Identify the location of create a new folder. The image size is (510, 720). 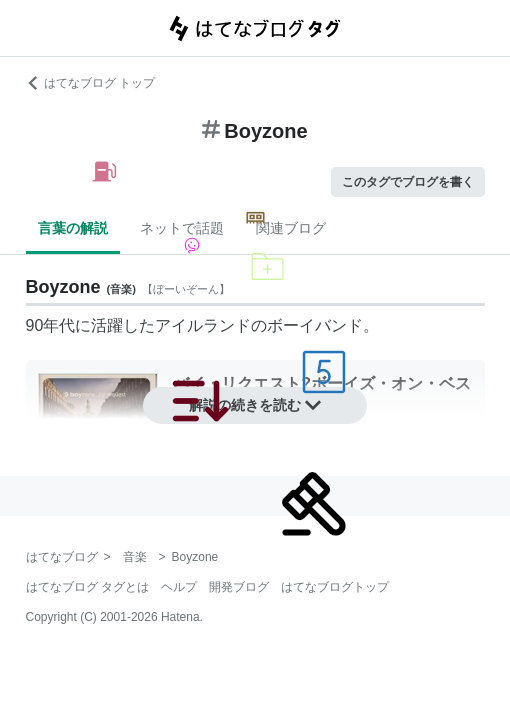
(267, 266).